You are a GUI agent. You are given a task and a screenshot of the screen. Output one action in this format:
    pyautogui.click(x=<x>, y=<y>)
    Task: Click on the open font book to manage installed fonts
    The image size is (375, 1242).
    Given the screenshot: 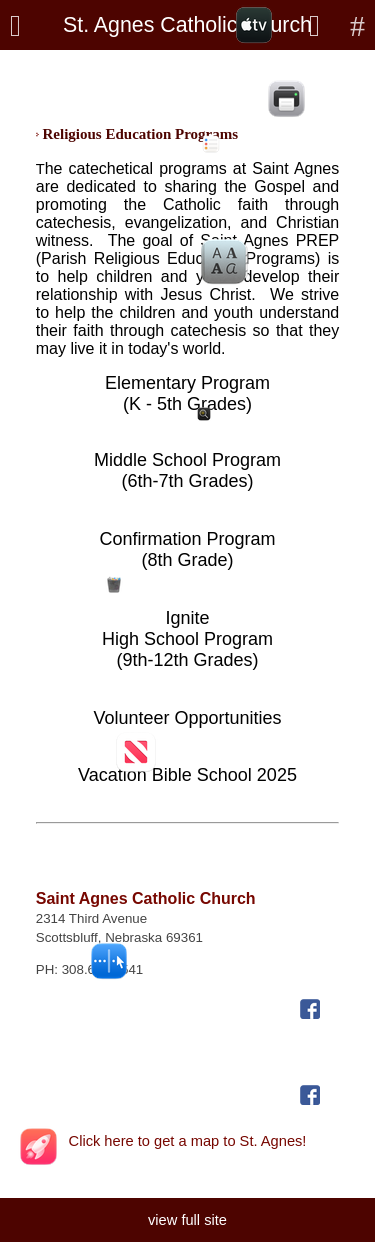 What is the action you would take?
    pyautogui.click(x=223, y=261)
    